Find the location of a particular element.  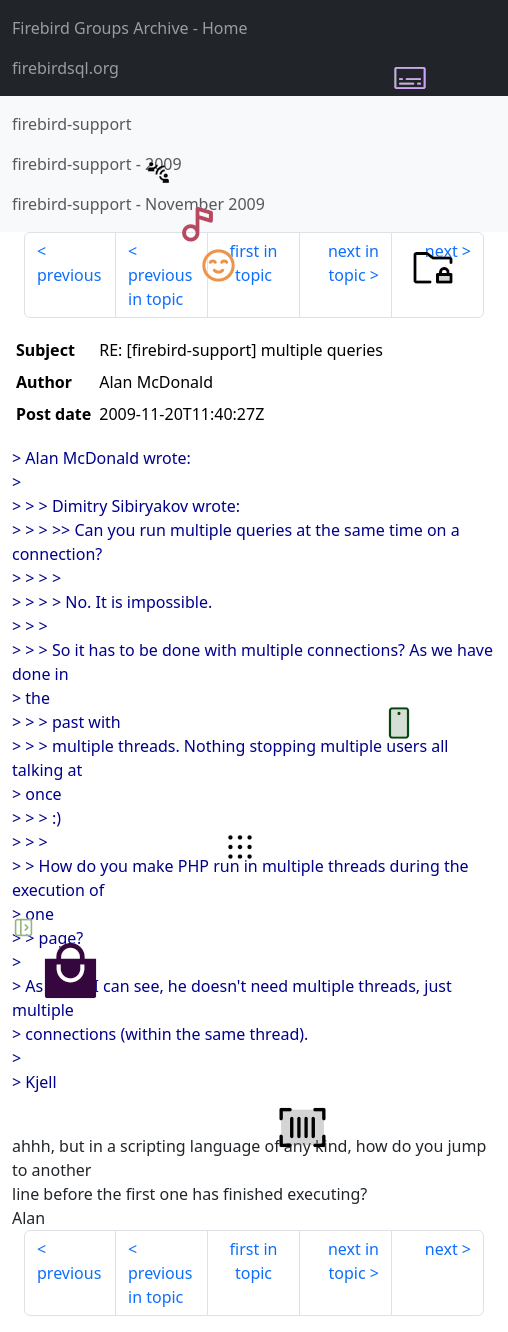

connect with others remotely is located at coordinates (158, 172).